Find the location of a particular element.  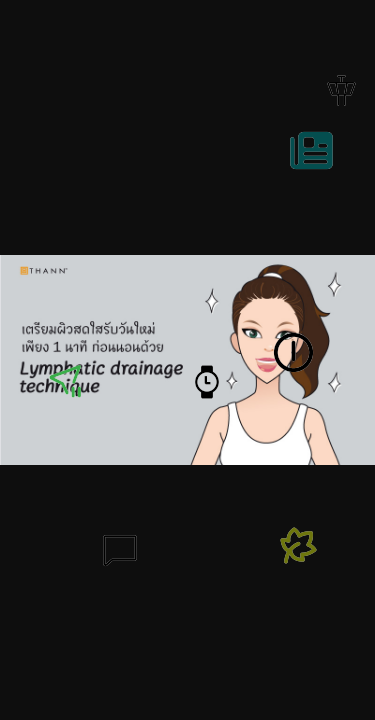

view news feed or articles is located at coordinates (311, 150).